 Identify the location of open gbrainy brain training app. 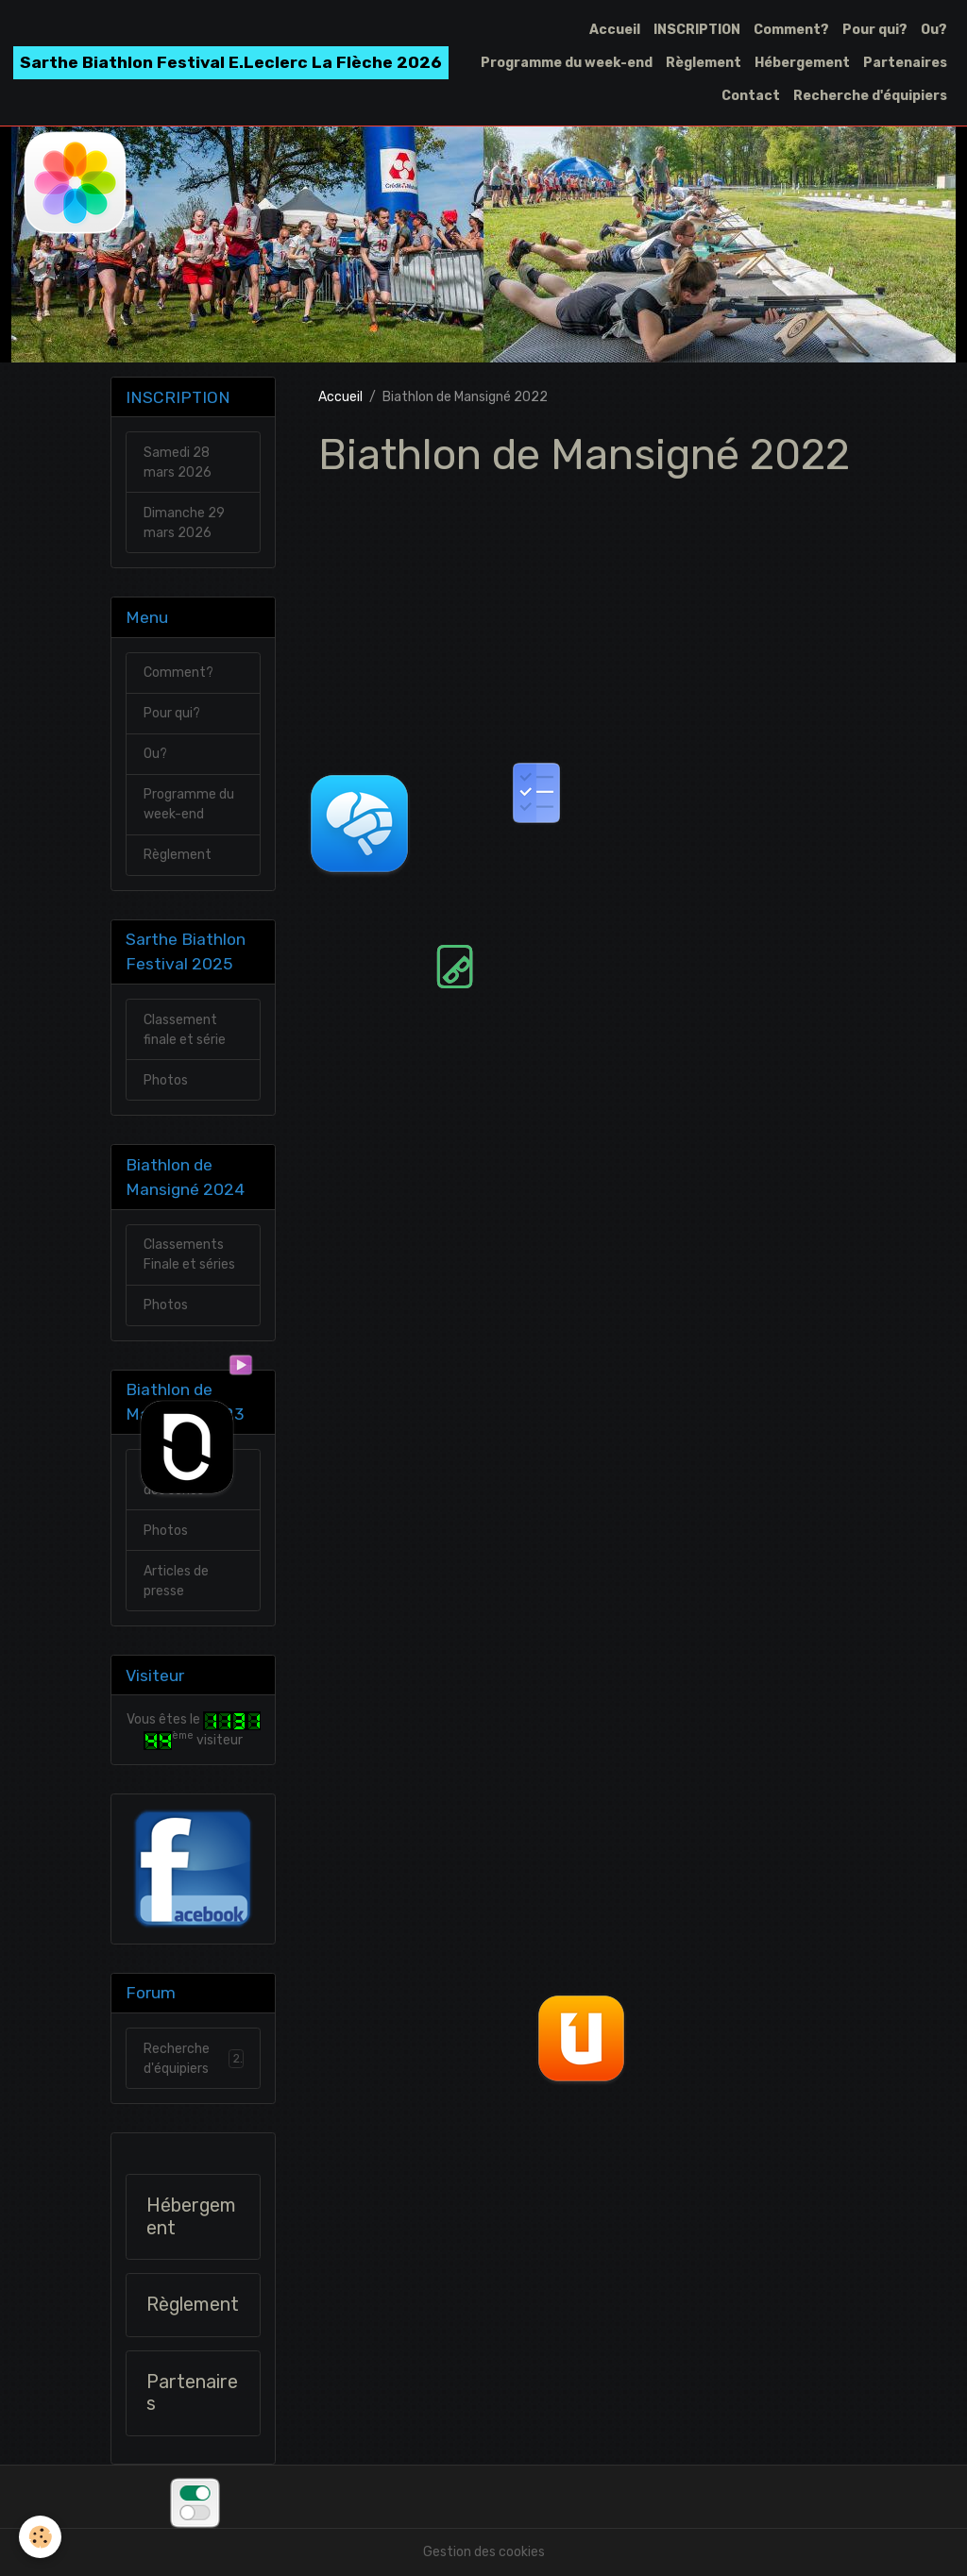
(359, 823).